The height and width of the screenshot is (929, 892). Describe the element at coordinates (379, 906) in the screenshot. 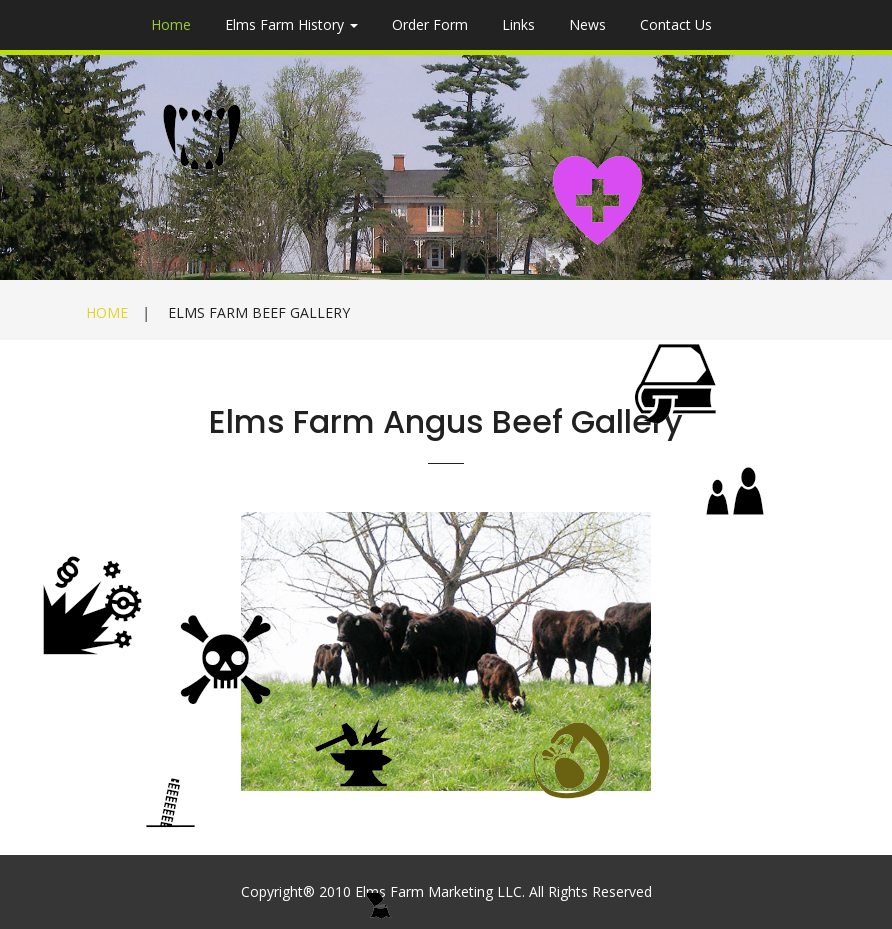

I see `logging or deforestation activity indicator` at that location.